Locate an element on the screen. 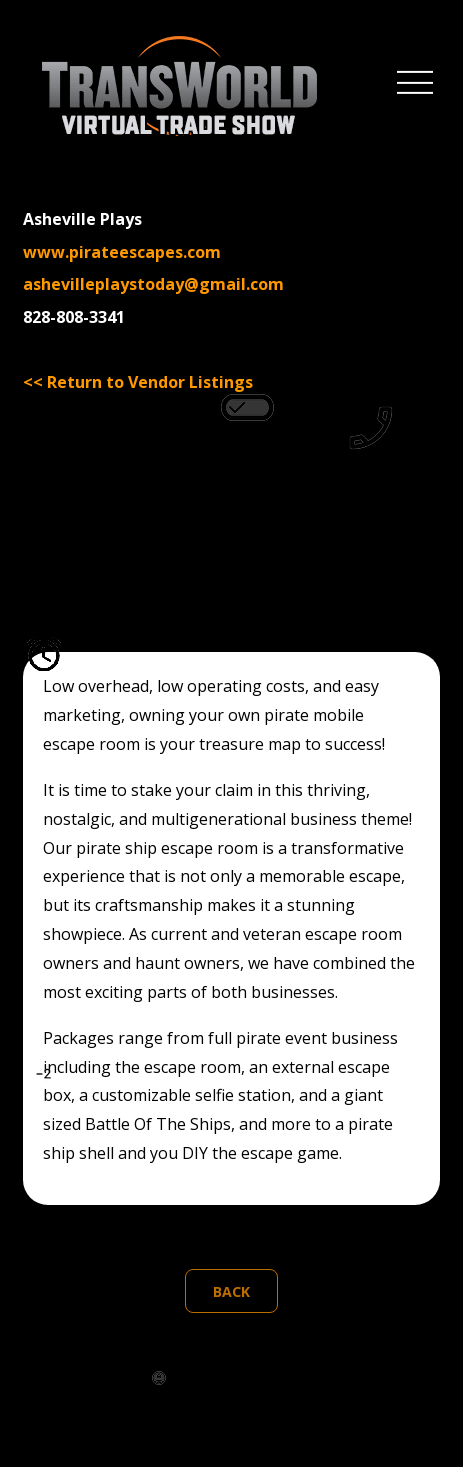  edit or modify location attributes is located at coordinates (247, 407).